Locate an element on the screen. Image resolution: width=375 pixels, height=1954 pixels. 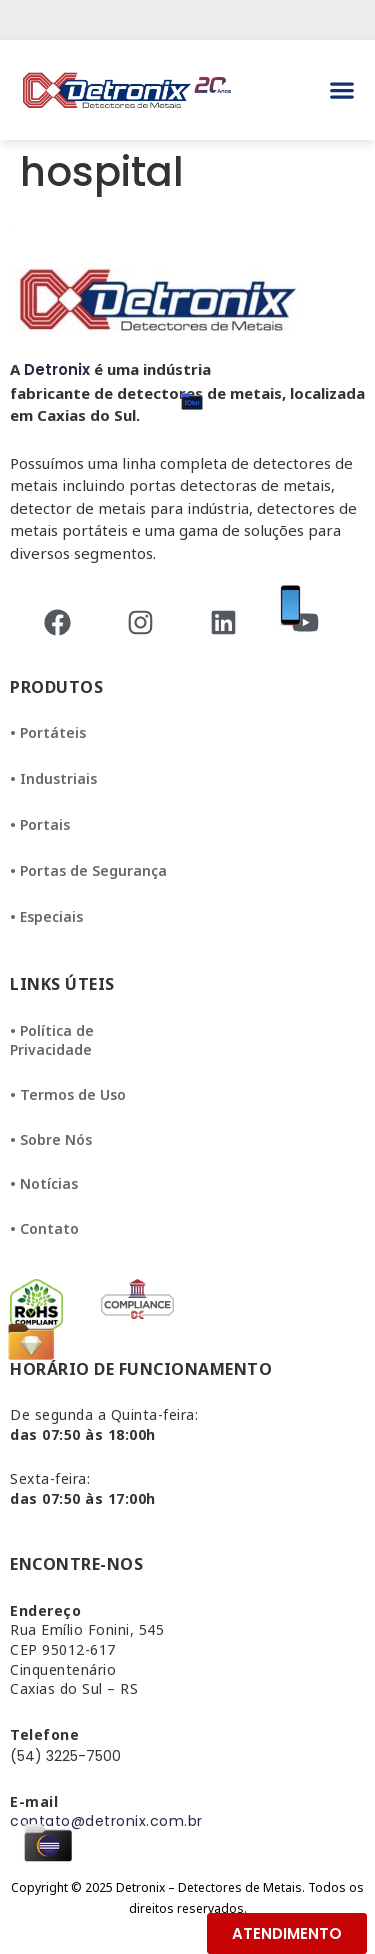
iPhone 8 Plus device icon in red/product red color is located at coordinates (290, 605).